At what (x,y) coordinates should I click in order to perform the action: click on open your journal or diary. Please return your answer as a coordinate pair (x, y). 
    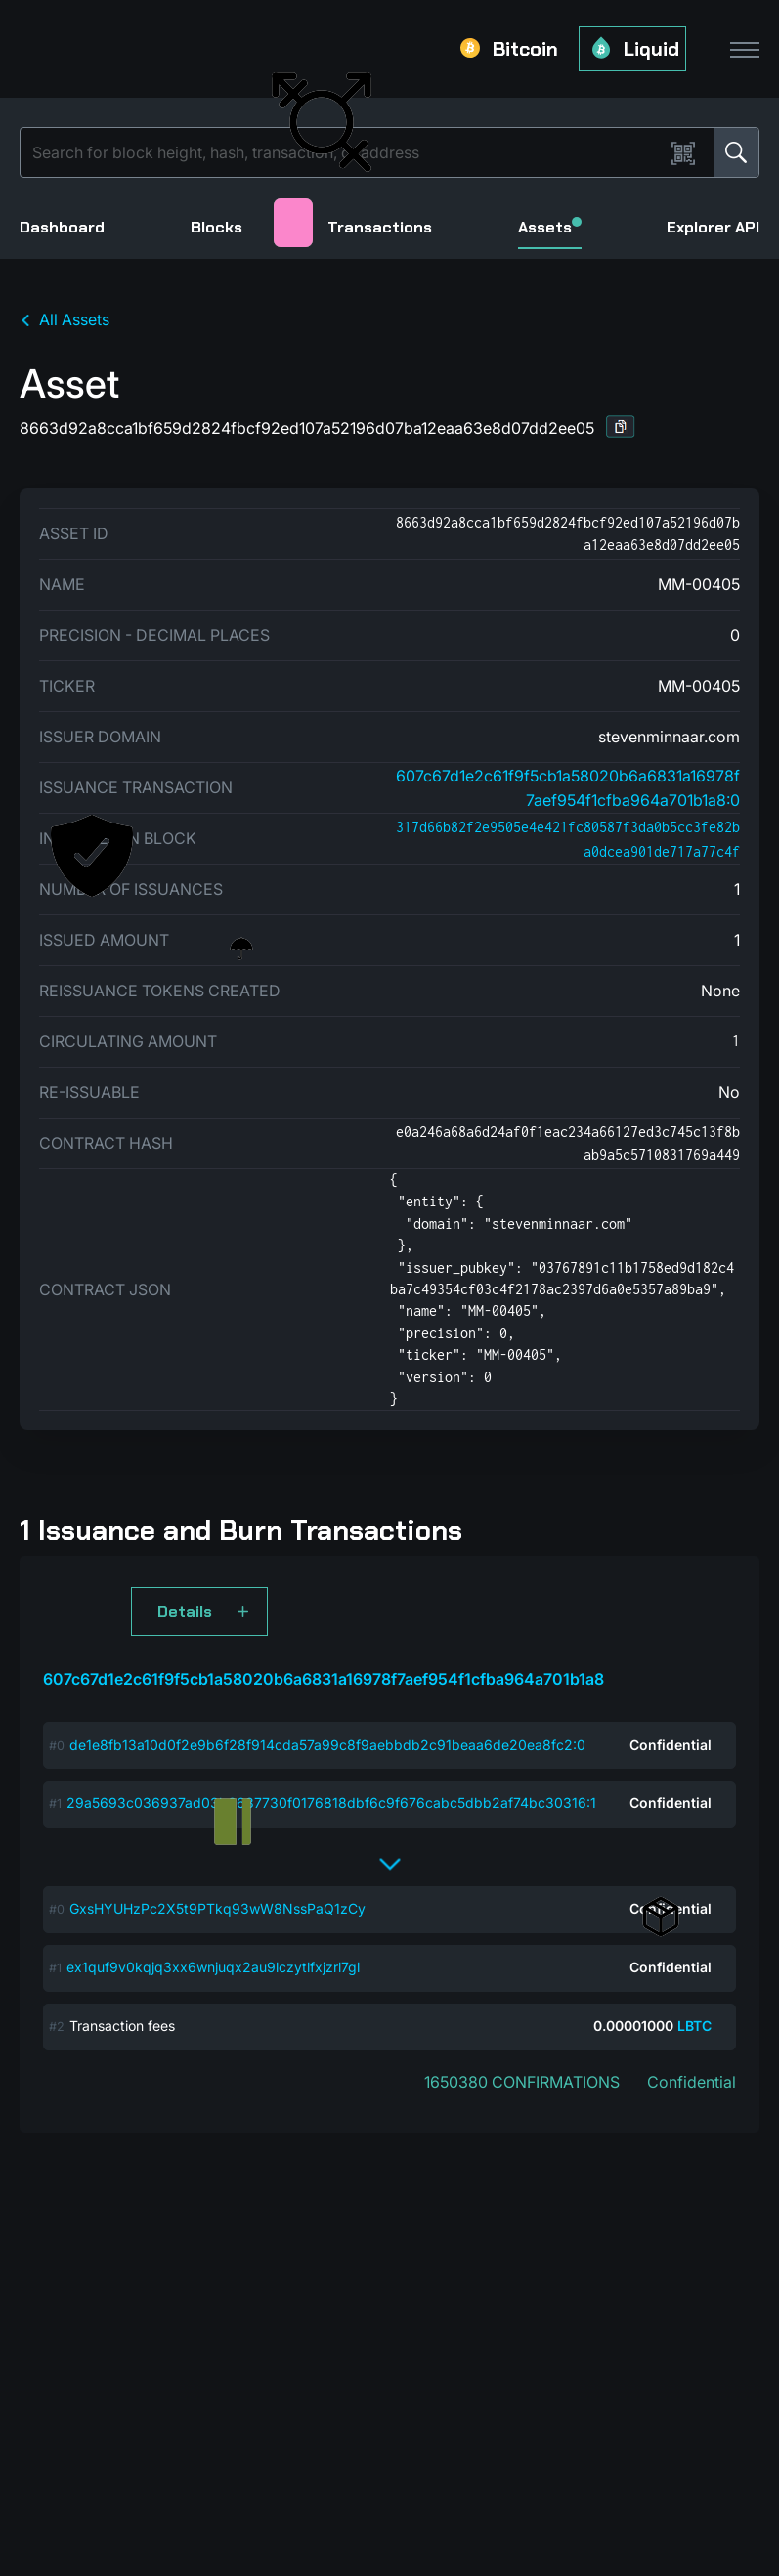
    Looking at the image, I should click on (233, 1822).